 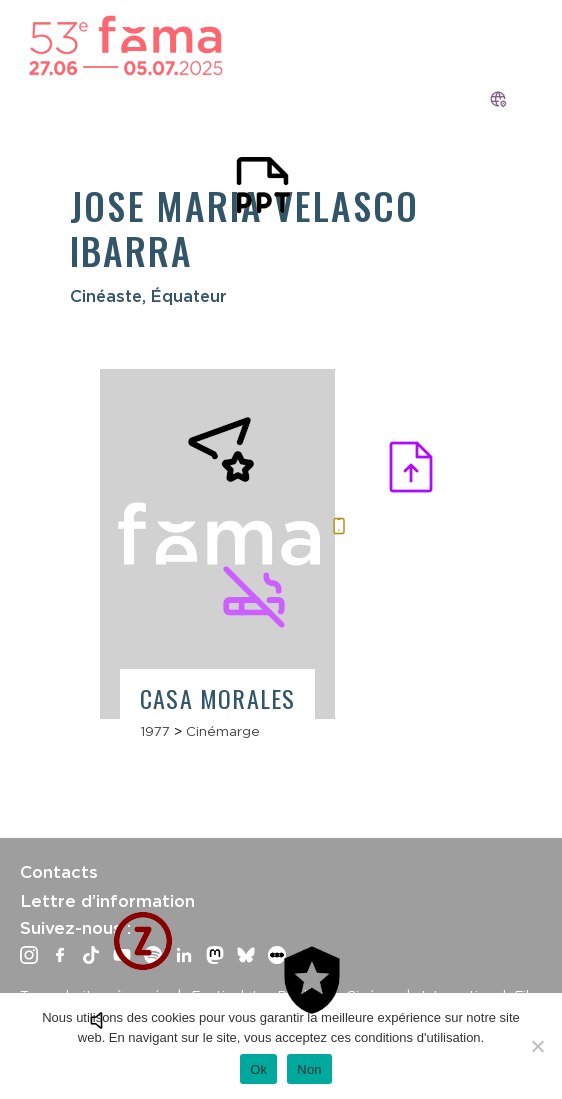 What do you see at coordinates (220, 448) in the screenshot?
I see `mark a location as favorite` at bounding box center [220, 448].